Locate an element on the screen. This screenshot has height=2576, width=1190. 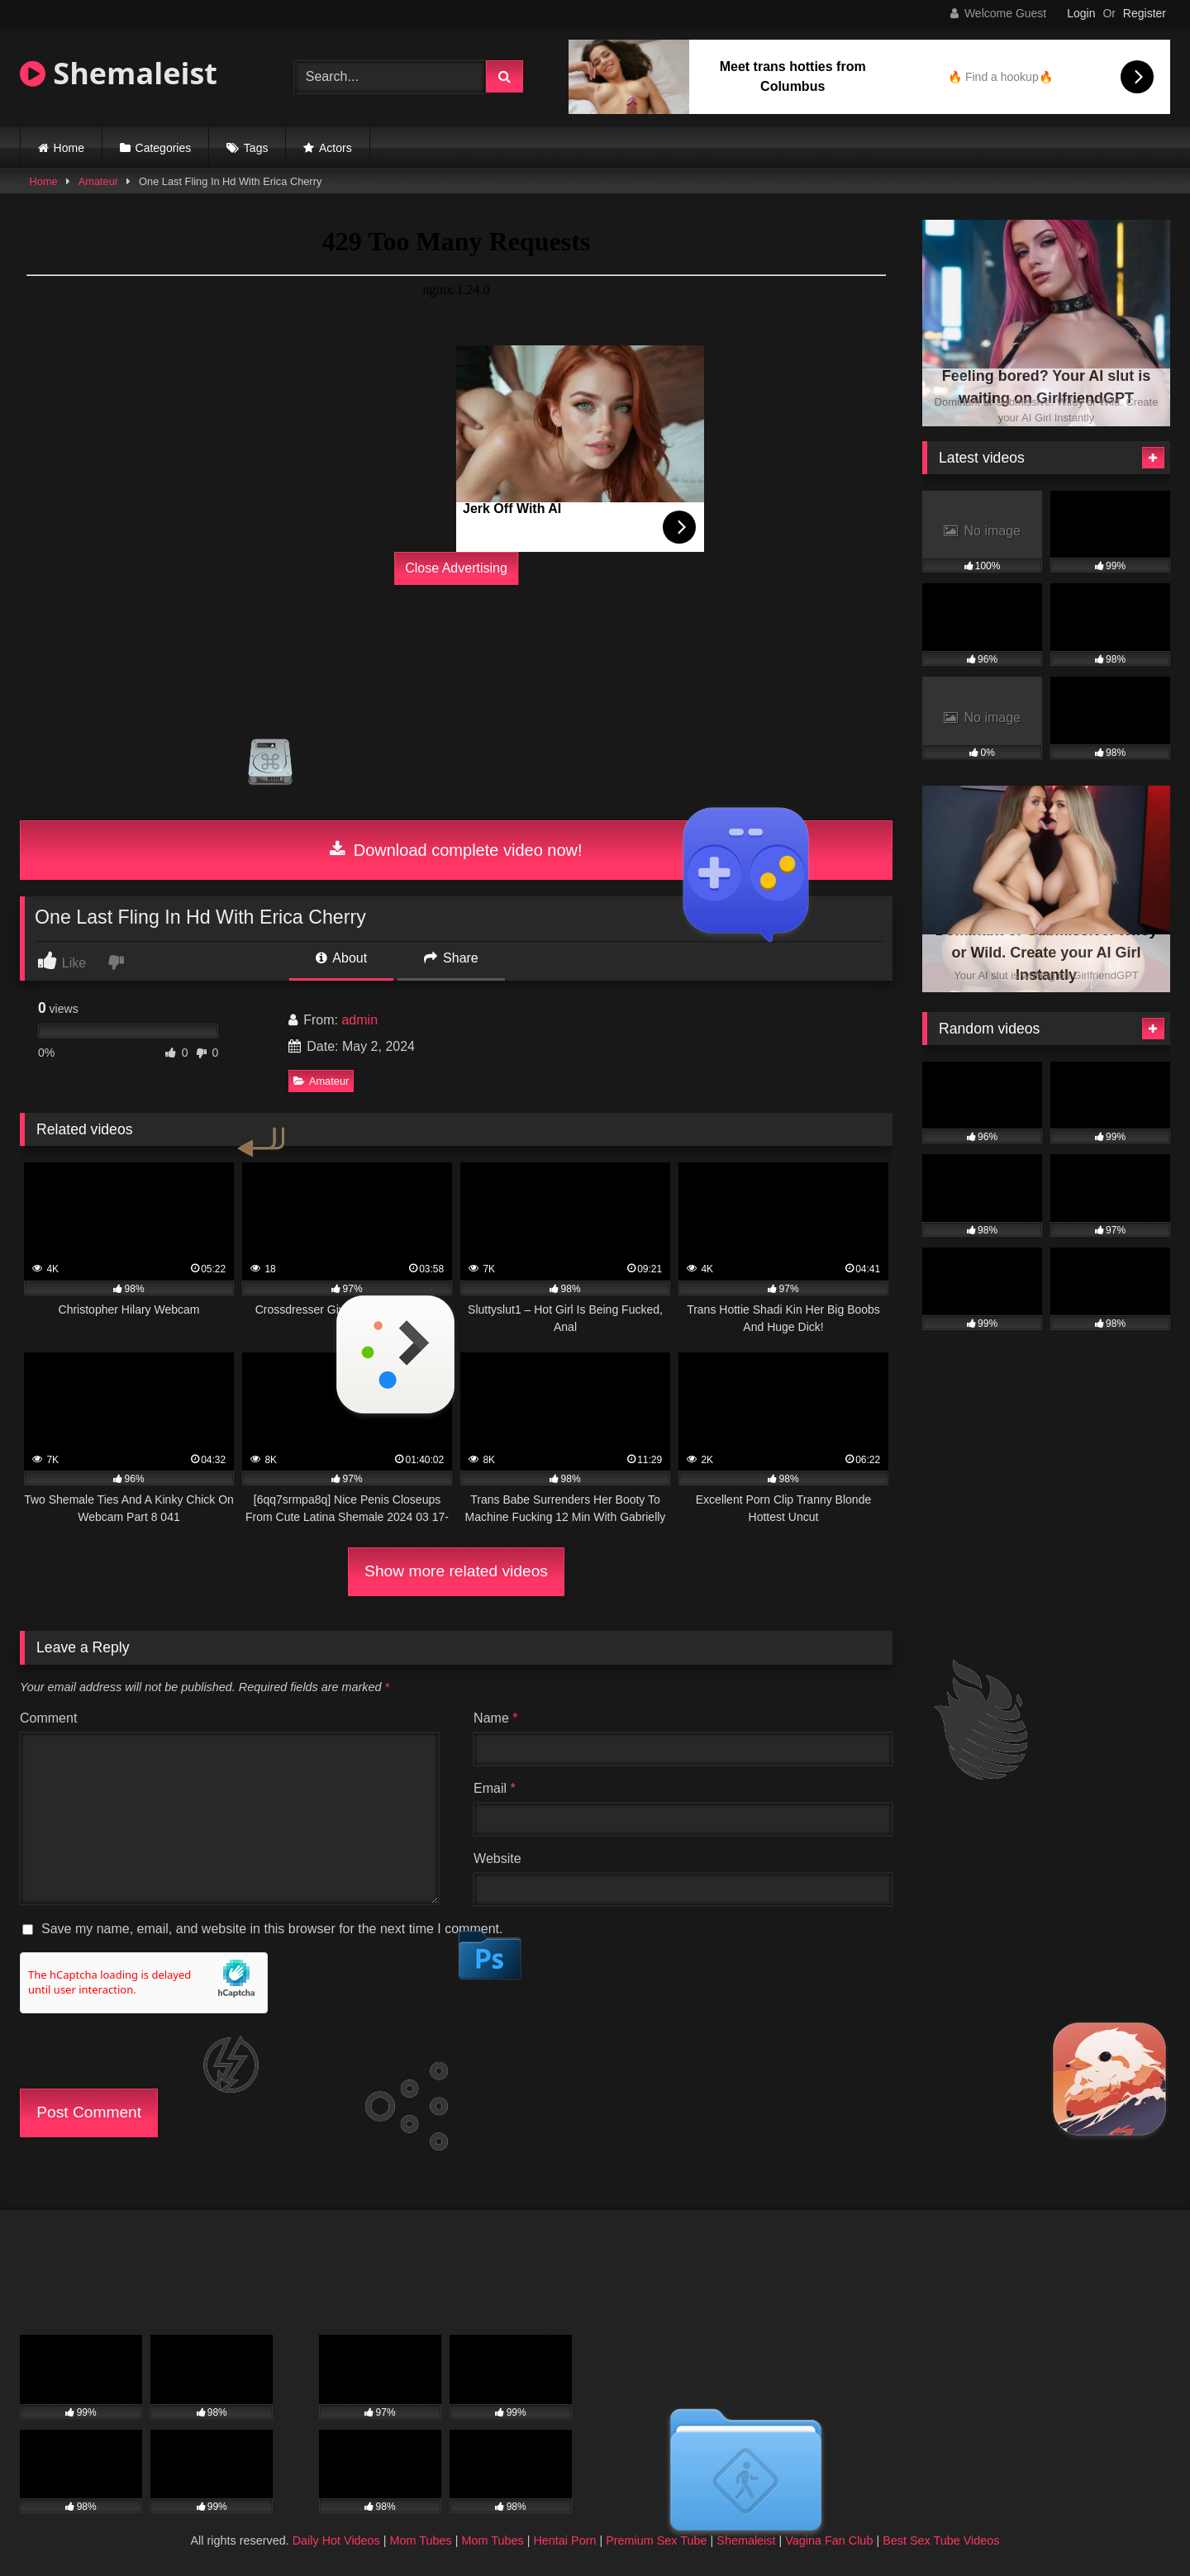
reply to all recipients in an email thread is located at coordinates (260, 1142).